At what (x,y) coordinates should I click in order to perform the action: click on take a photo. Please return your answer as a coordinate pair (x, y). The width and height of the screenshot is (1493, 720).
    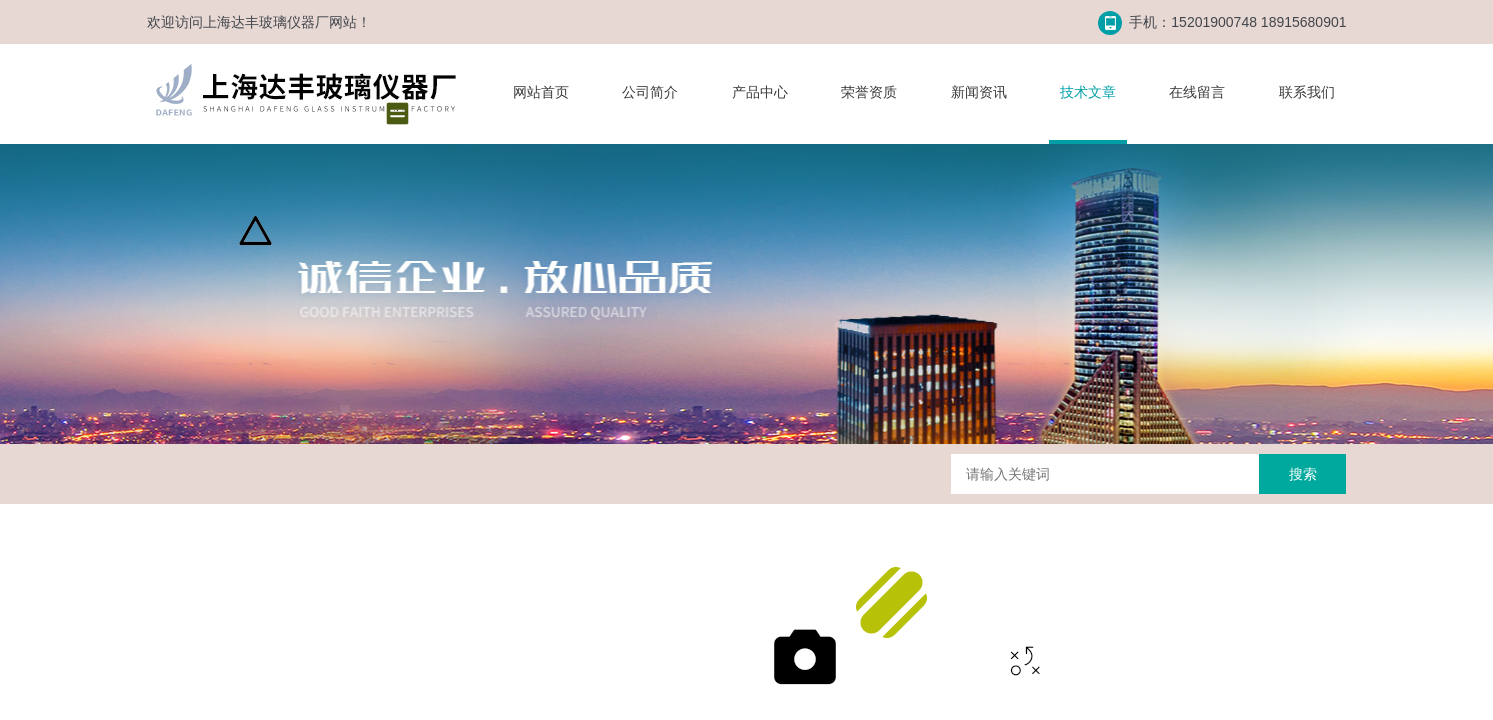
    Looking at the image, I should click on (805, 658).